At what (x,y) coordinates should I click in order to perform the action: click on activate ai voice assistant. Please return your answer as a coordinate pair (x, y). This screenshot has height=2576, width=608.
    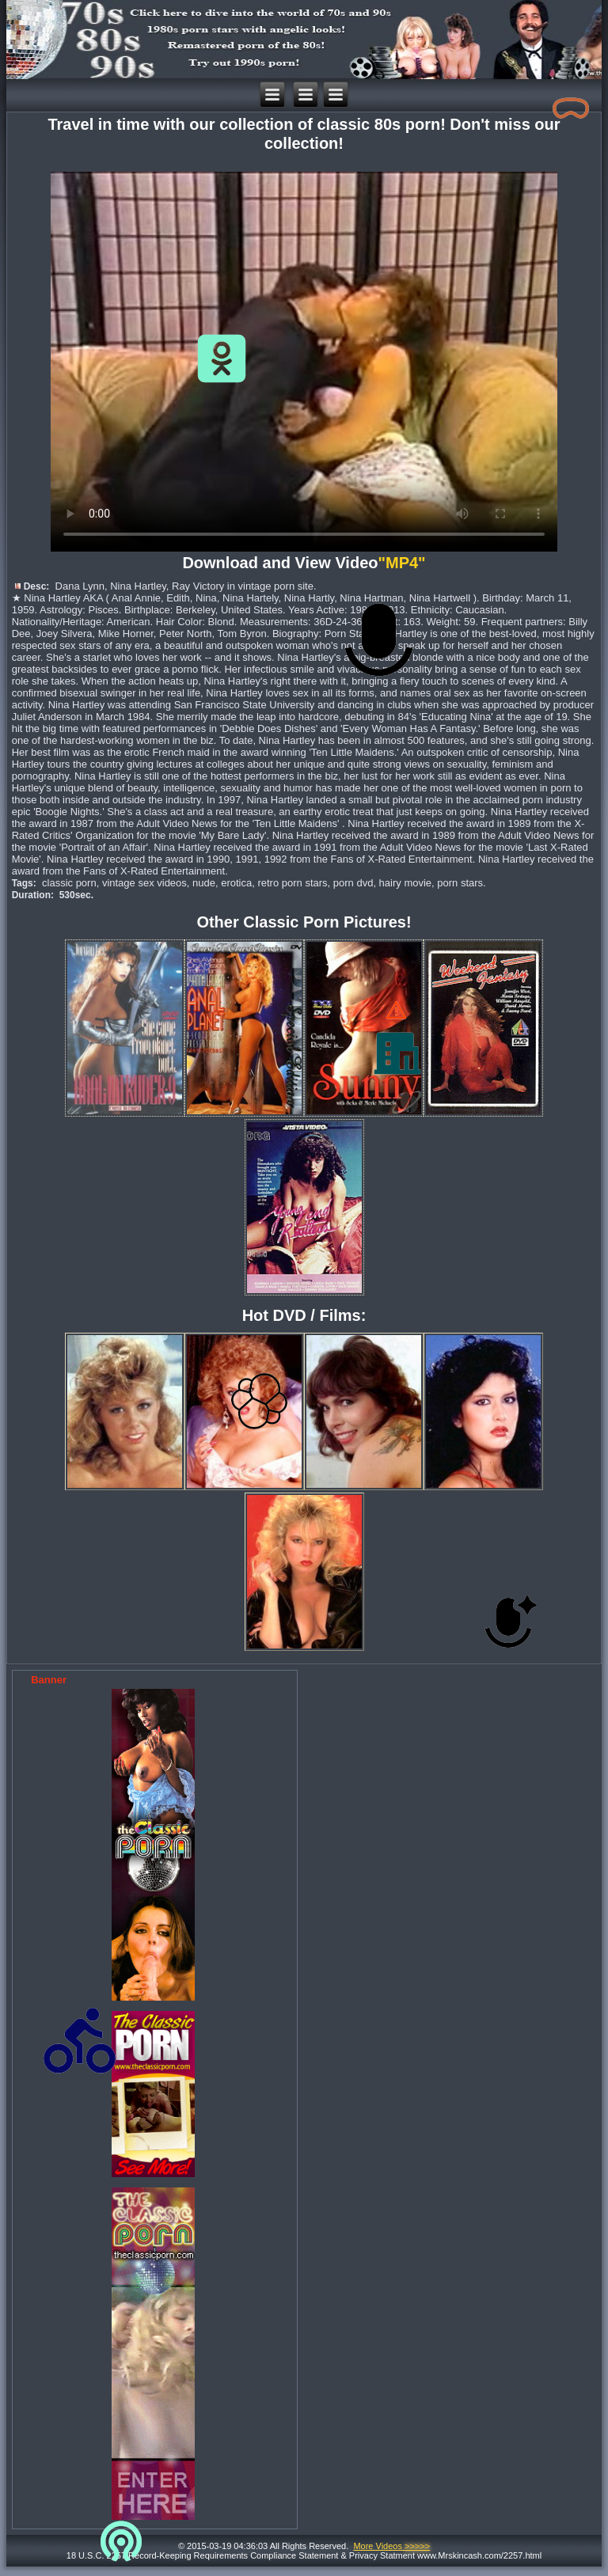
    Looking at the image, I should click on (508, 1624).